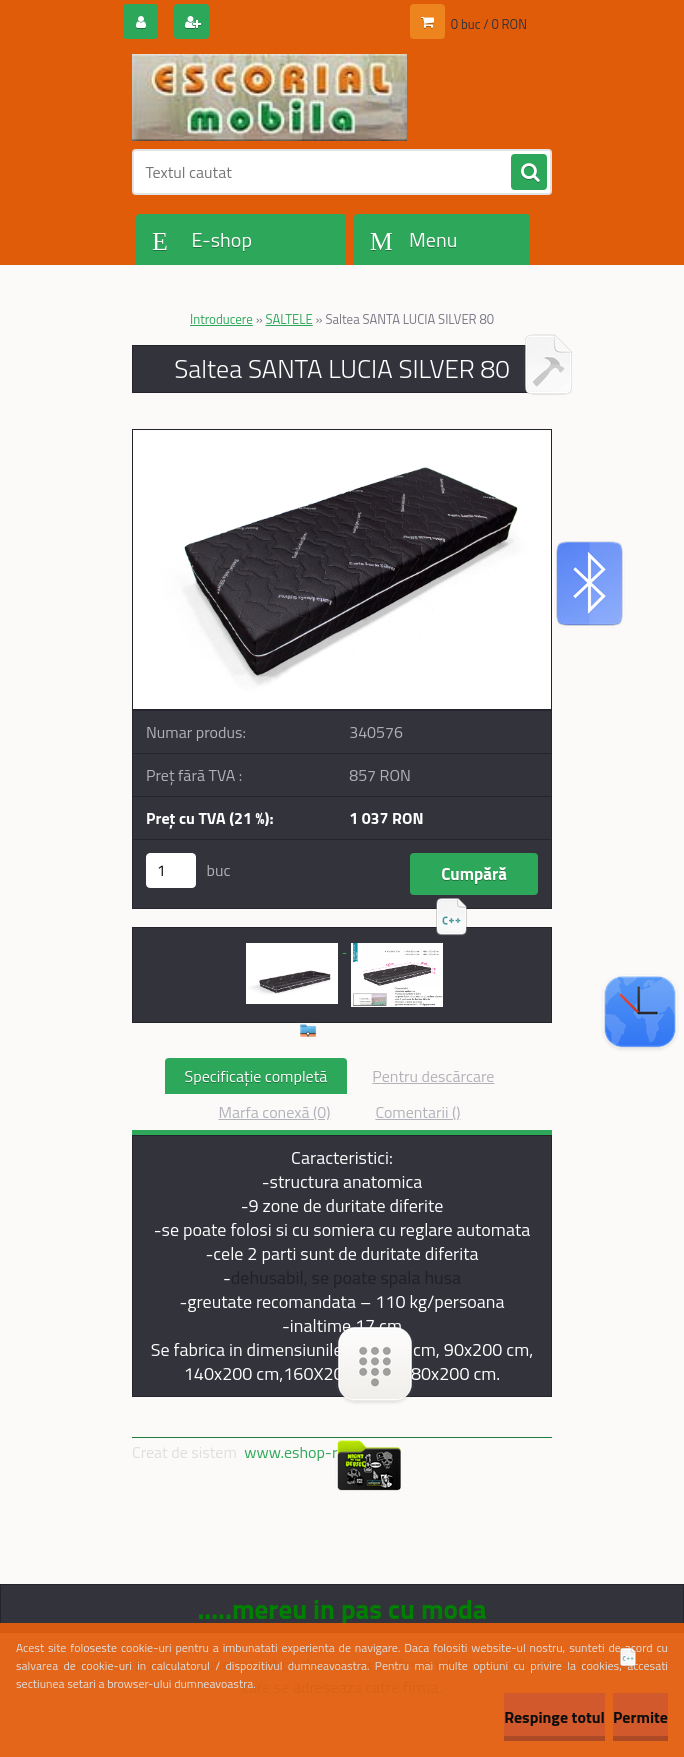  What do you see at coordinates (628, 1657) in the screenshot?
I see `a C++ source code file` at bounding box center [628, 1657].